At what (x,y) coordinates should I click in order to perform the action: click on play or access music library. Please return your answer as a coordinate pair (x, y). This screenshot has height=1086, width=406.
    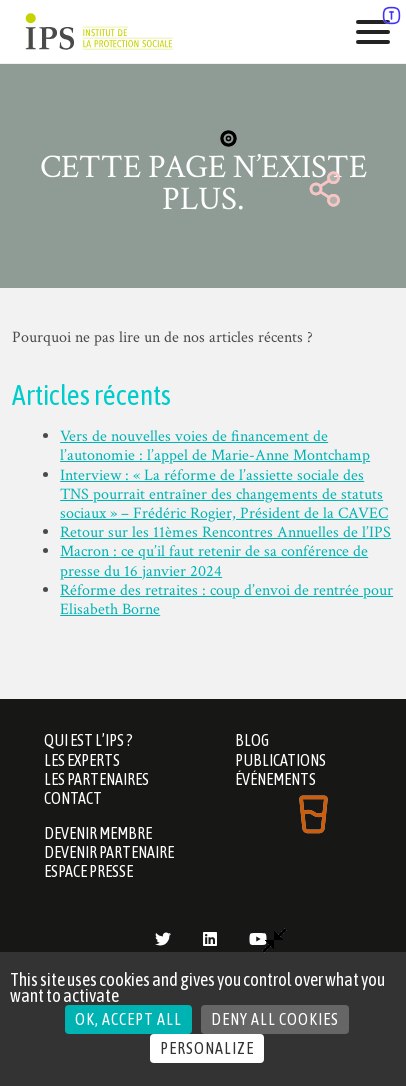
    Looking at the image, I should click on (228, 138).